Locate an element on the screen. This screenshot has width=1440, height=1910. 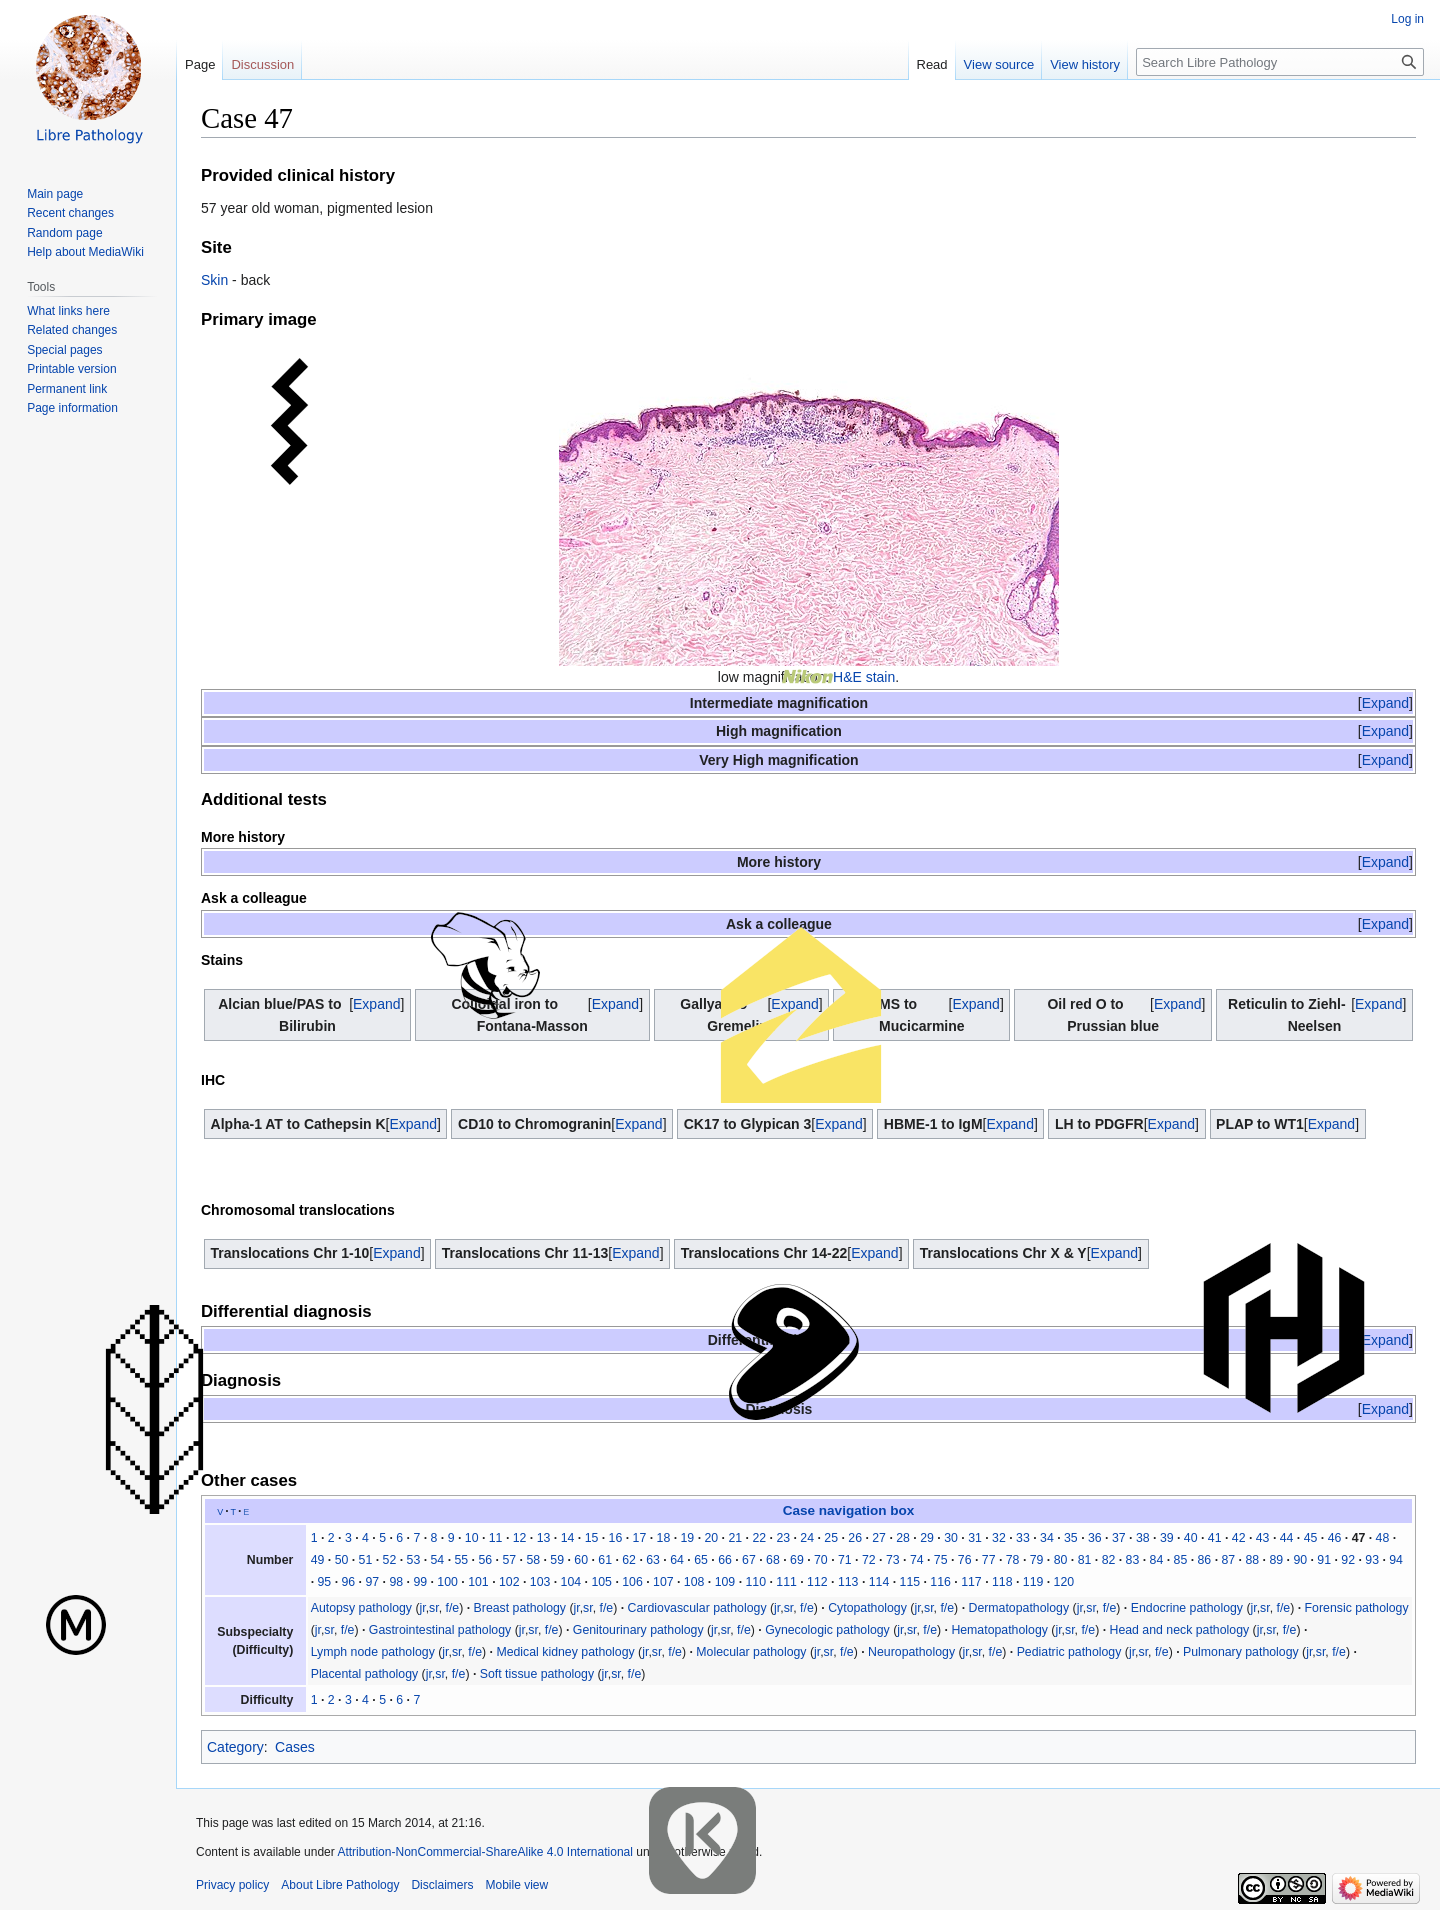
open the Zillow real estate app is located at coordinates (801, 1015).